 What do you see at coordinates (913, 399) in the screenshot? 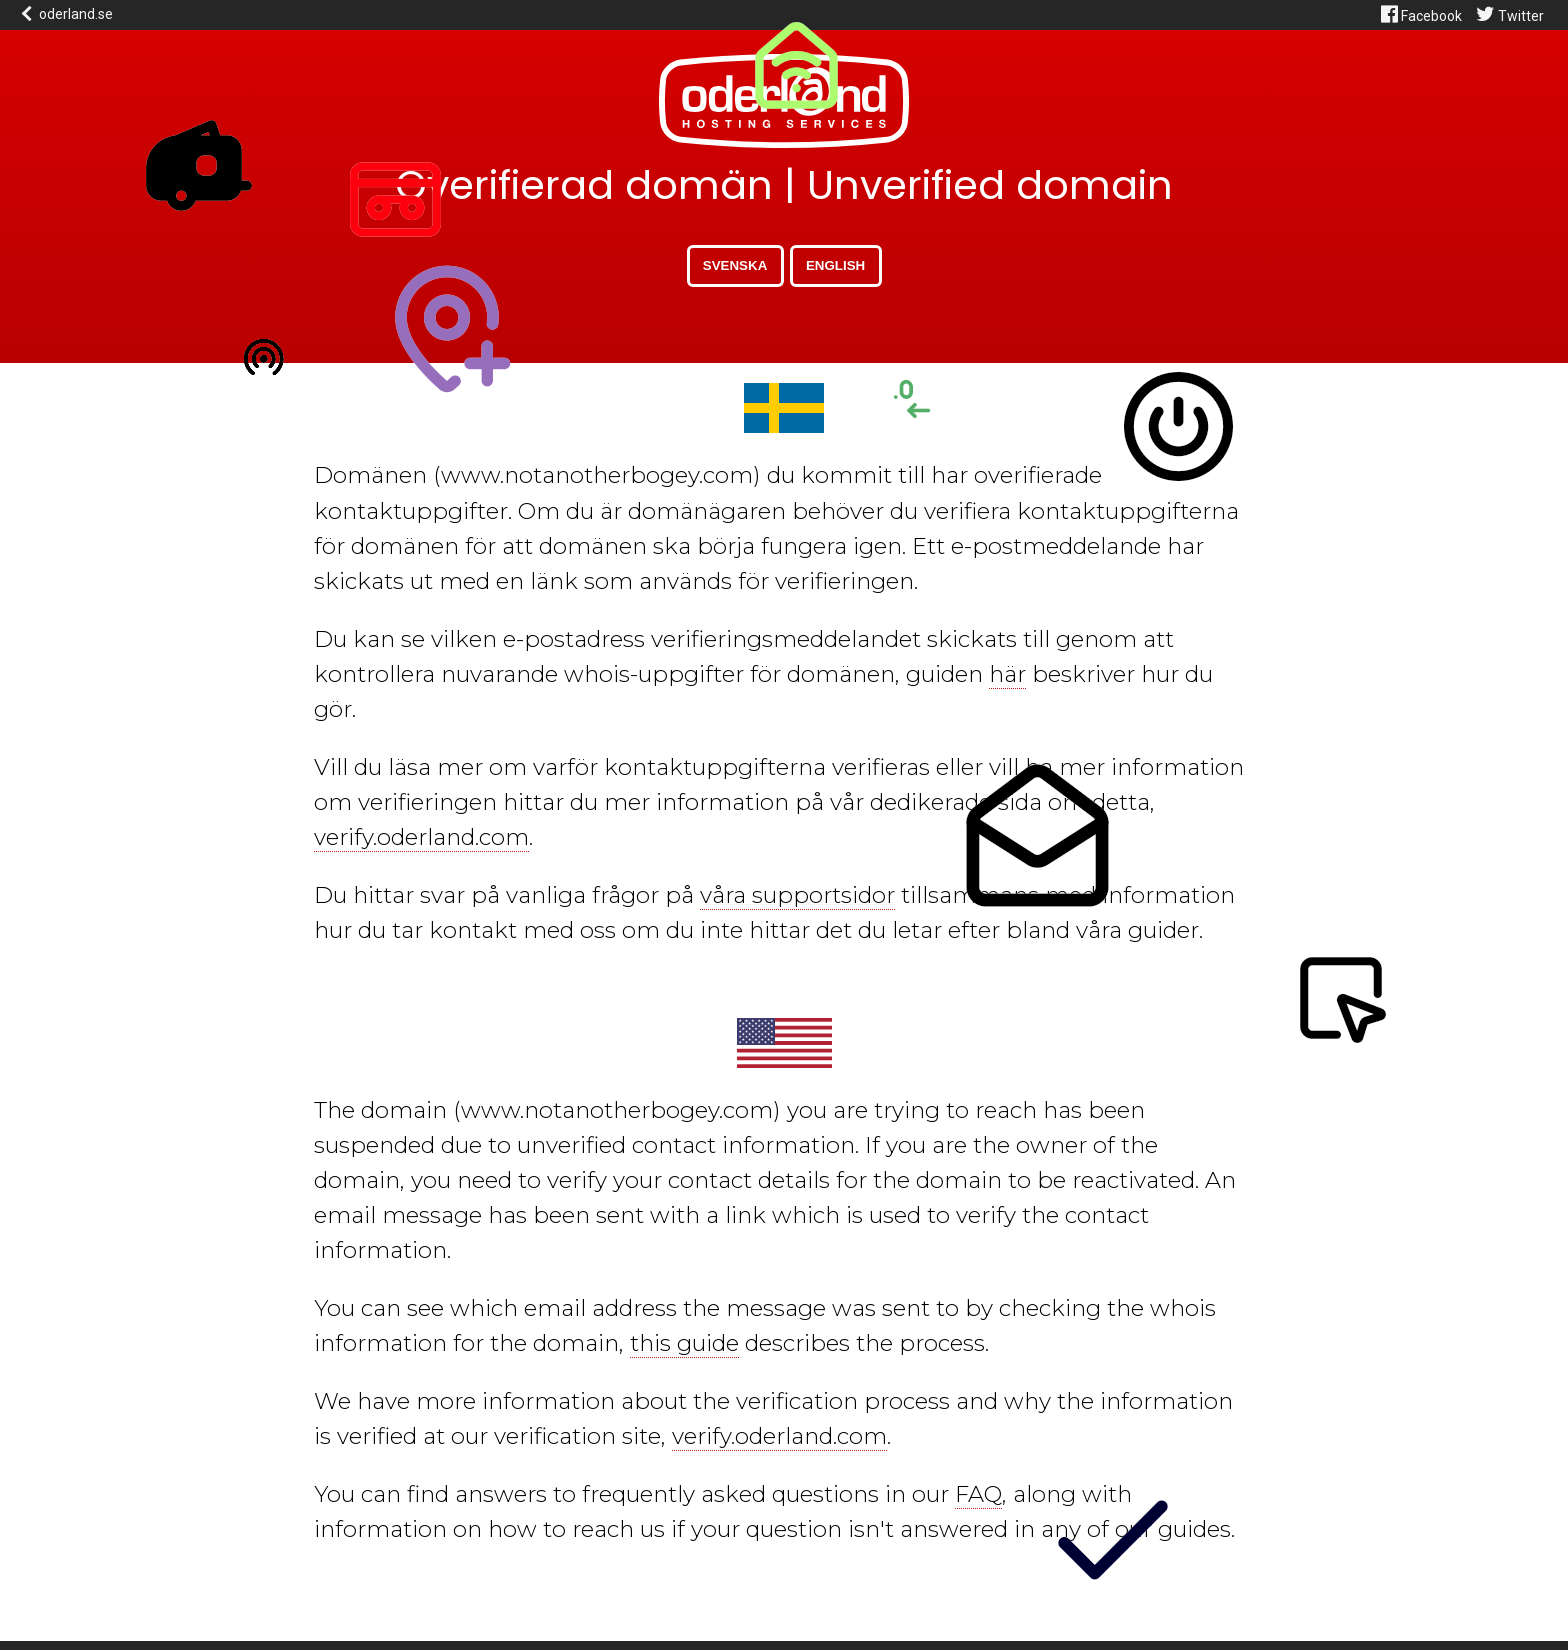
I see `decrease decimal places in number formatting` at bounding box center [913, 399].